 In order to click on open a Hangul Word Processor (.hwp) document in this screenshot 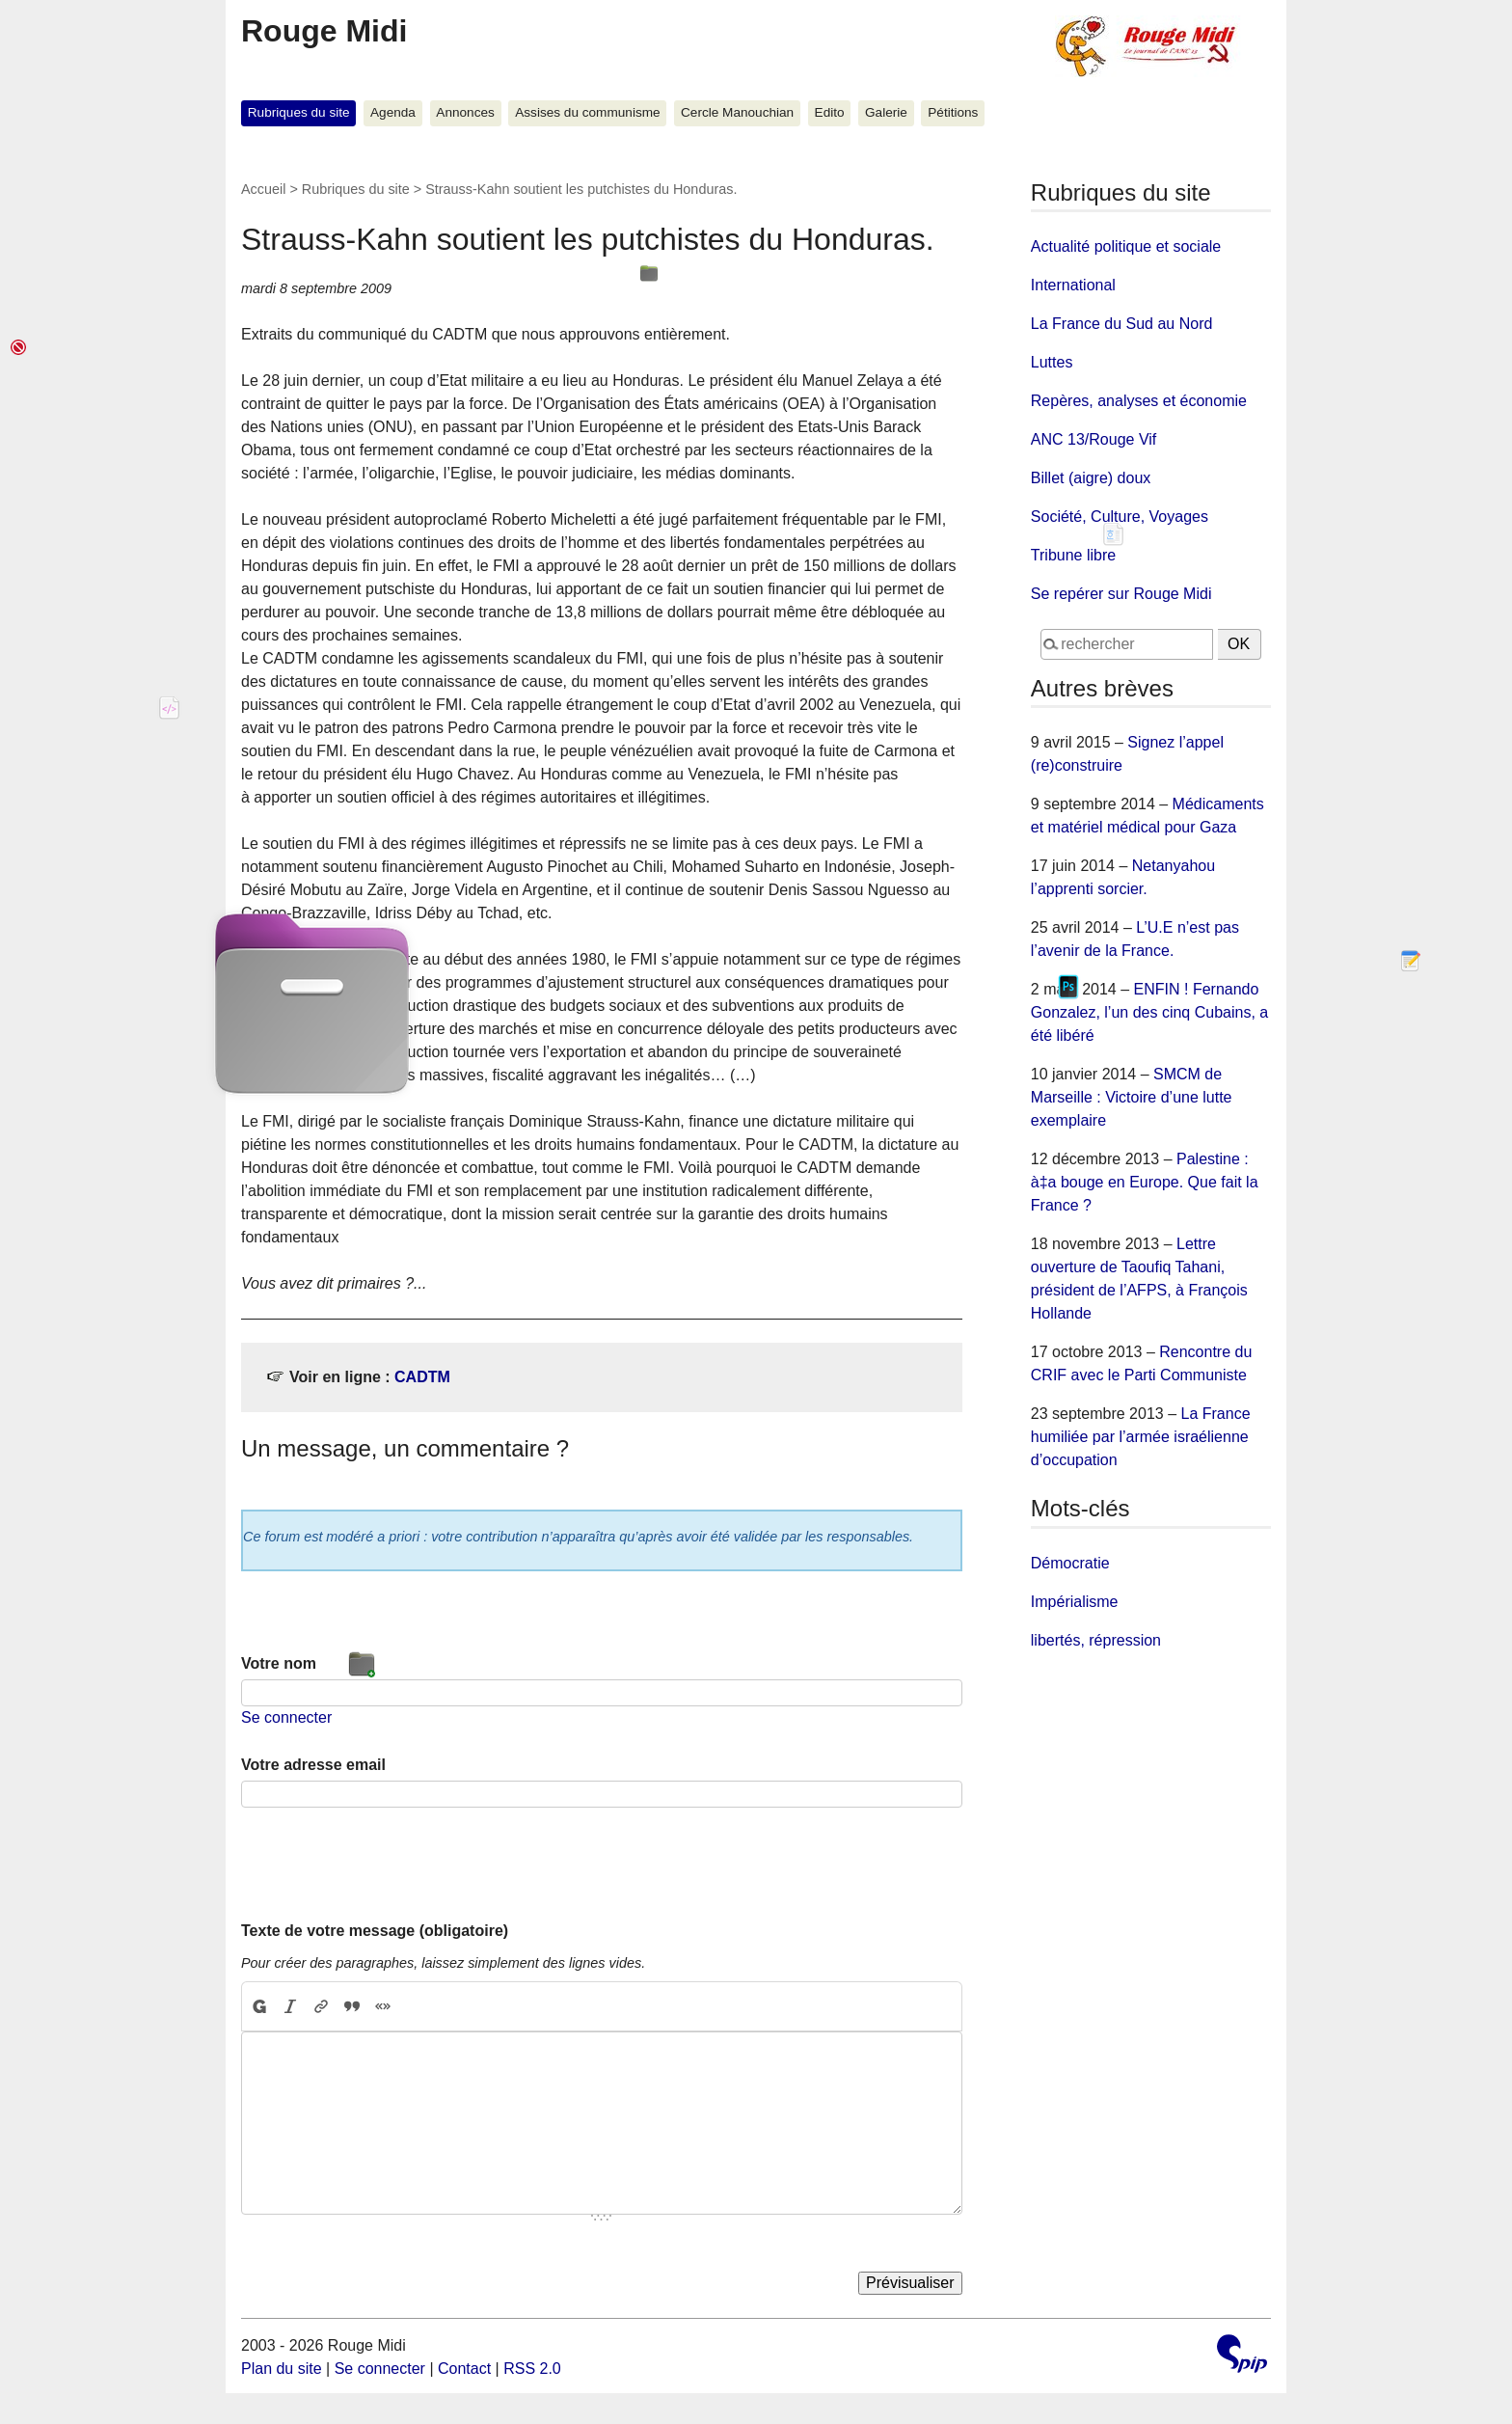, I will do `click(1113, 533)`.